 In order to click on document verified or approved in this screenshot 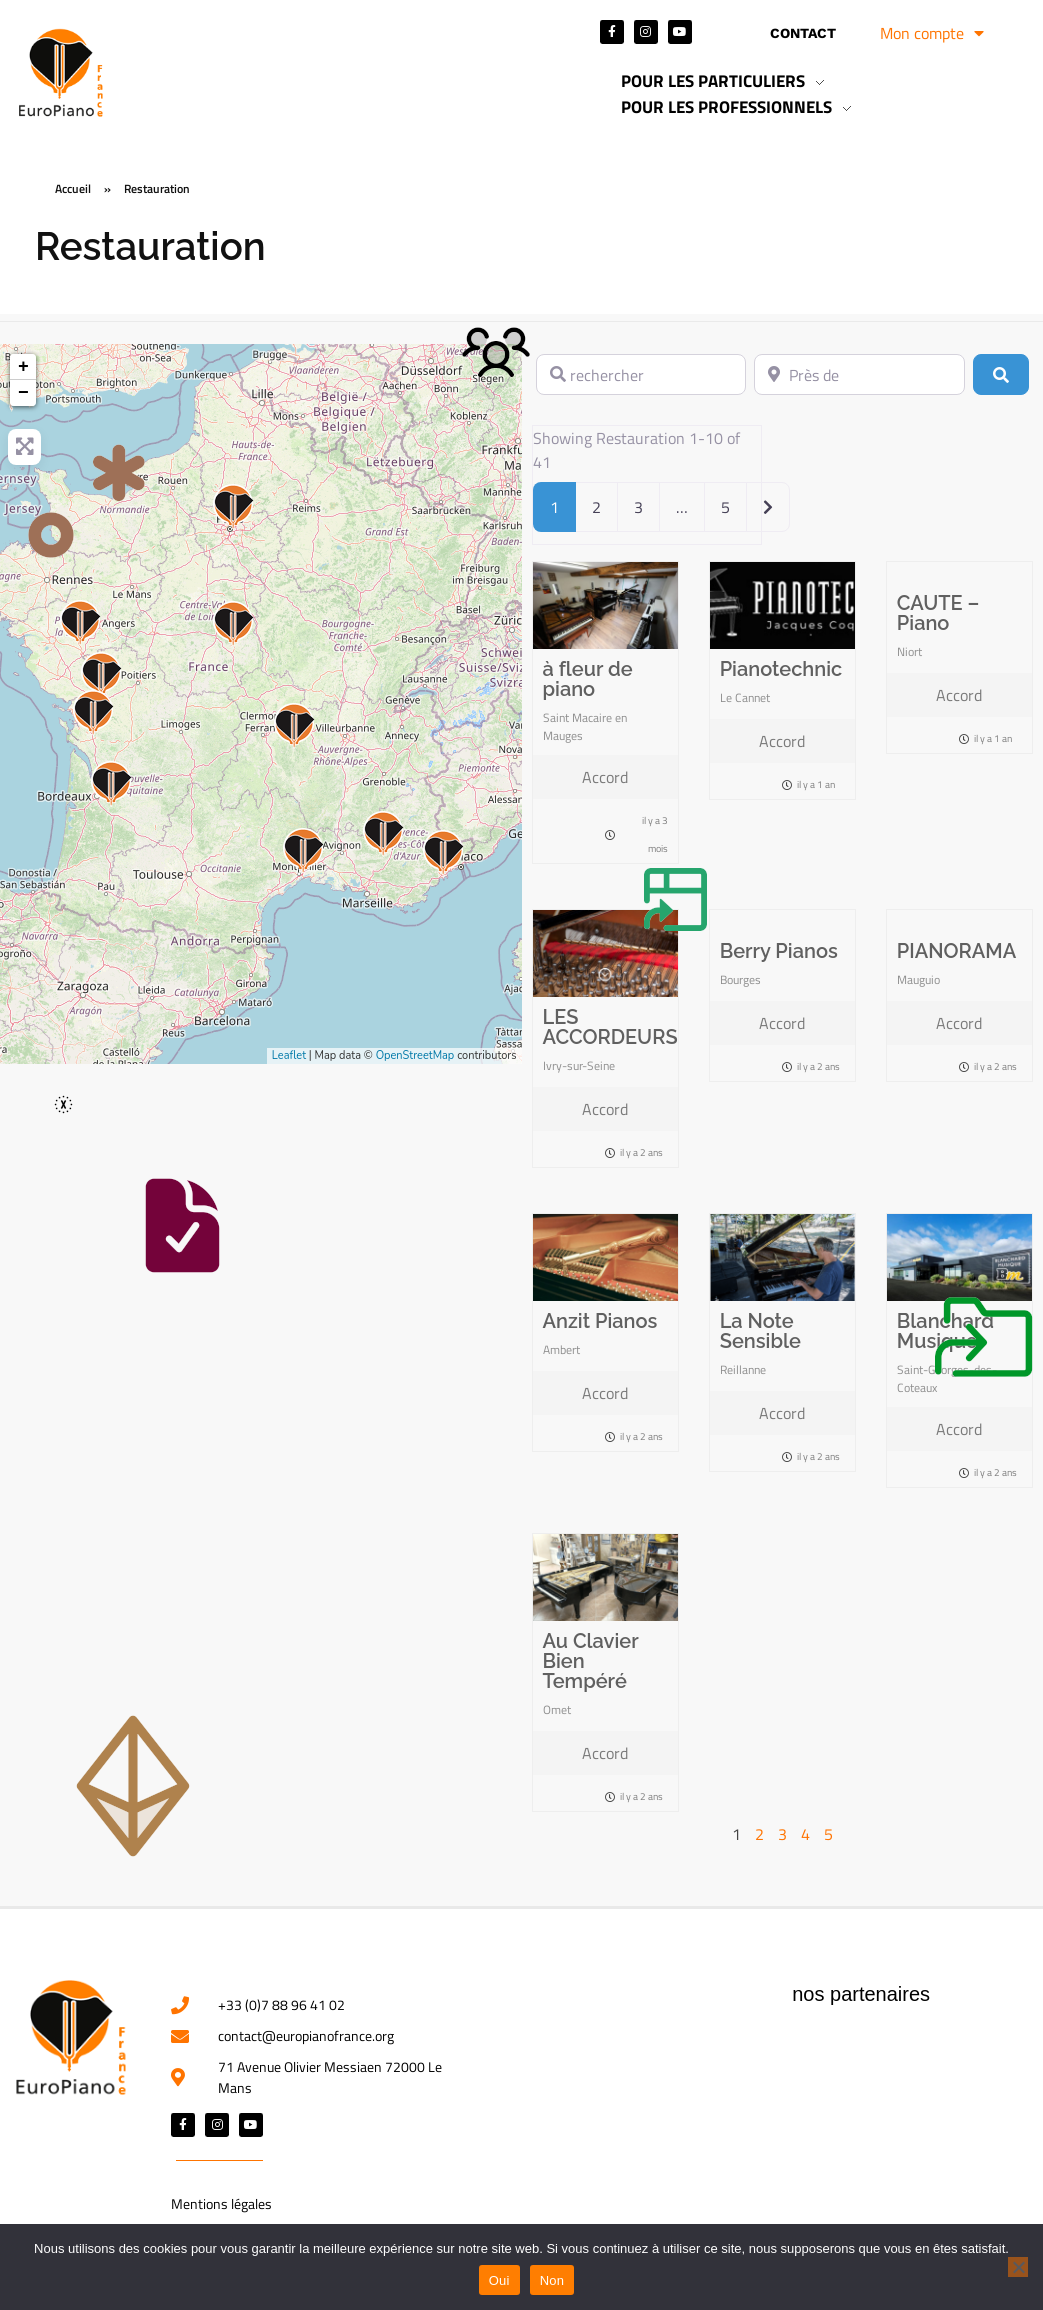, I will do `click(182, 1225)`.